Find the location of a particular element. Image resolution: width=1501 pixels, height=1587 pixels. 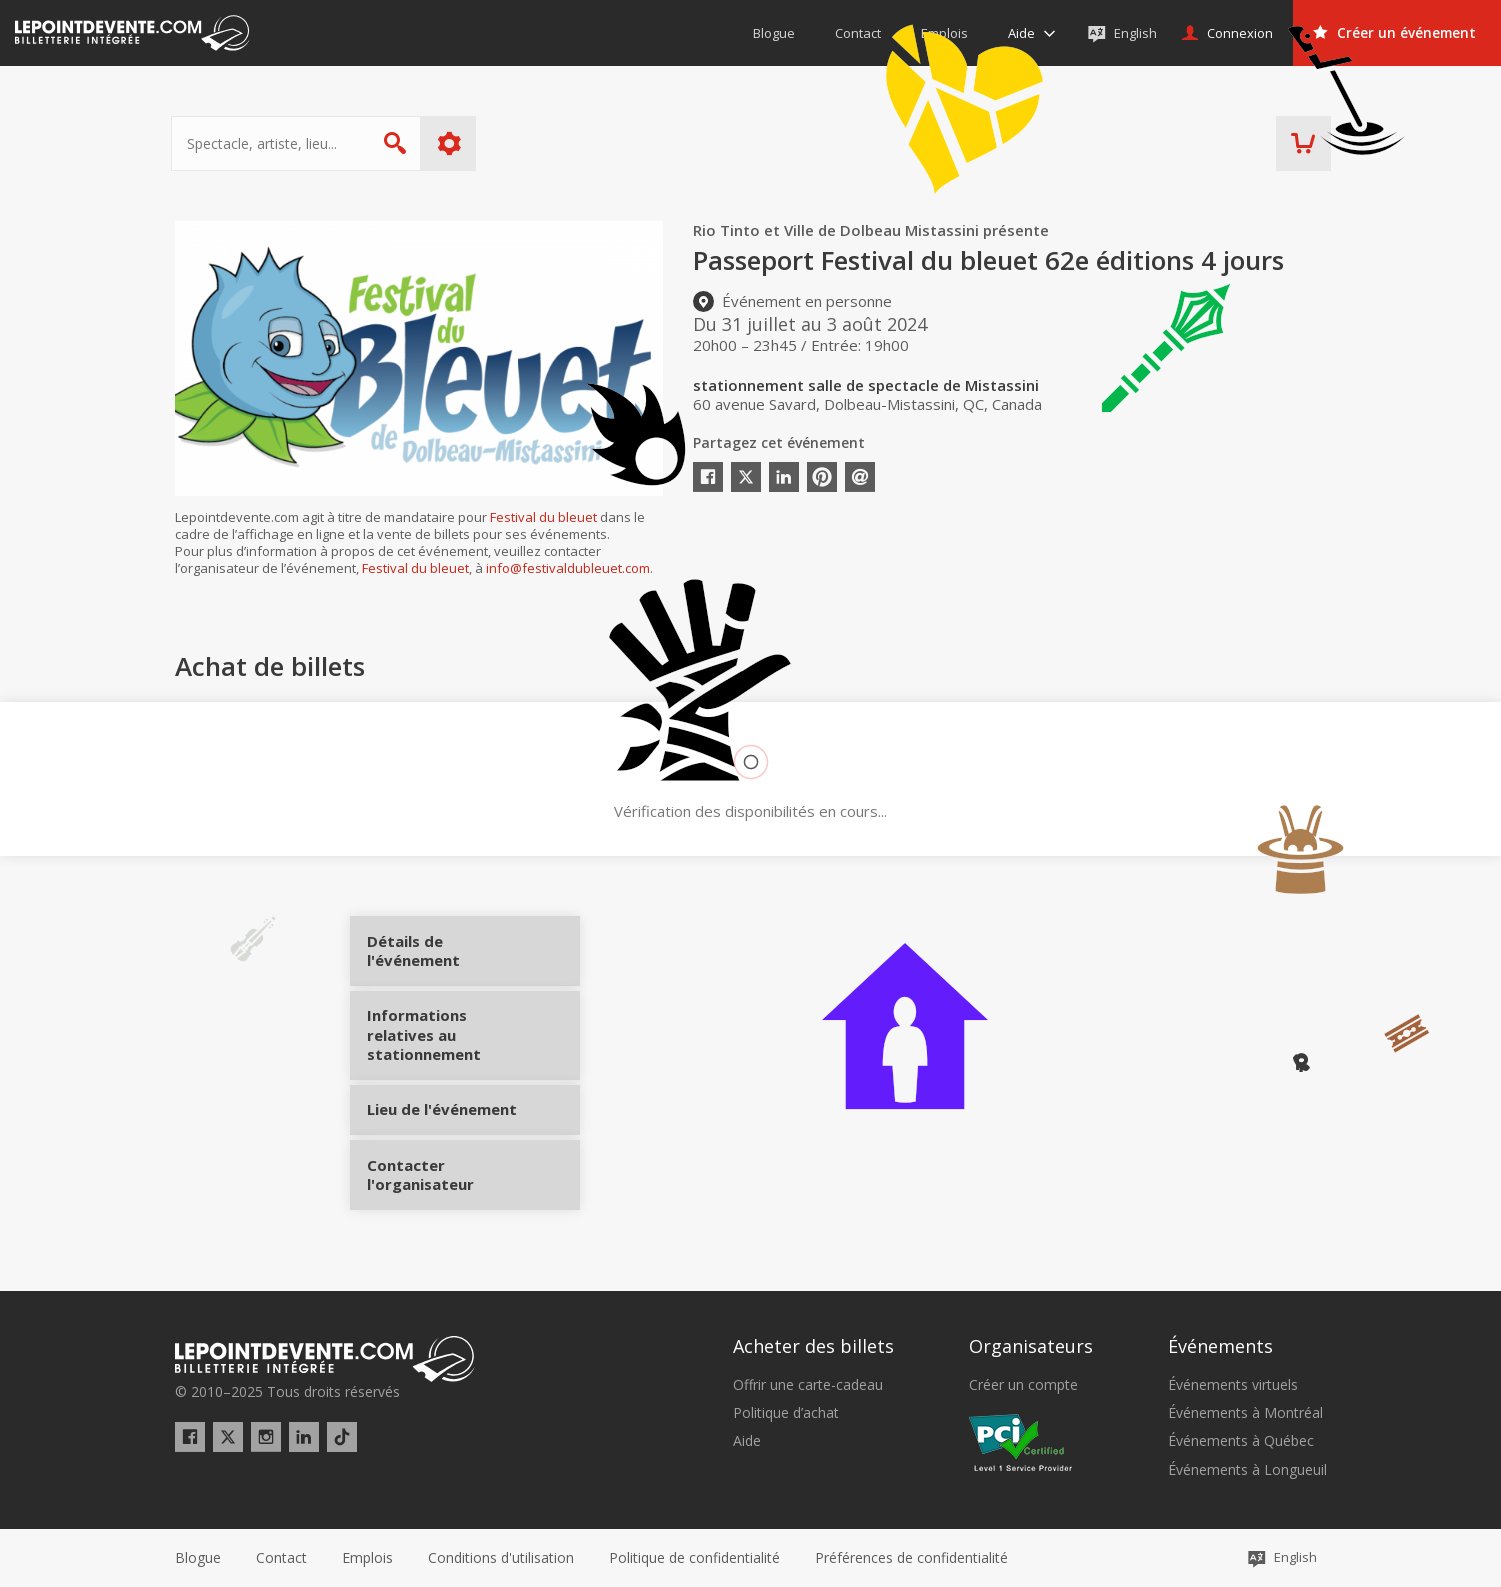

razor blade tool or cutting implement is located at coordinates (1406, 1033).